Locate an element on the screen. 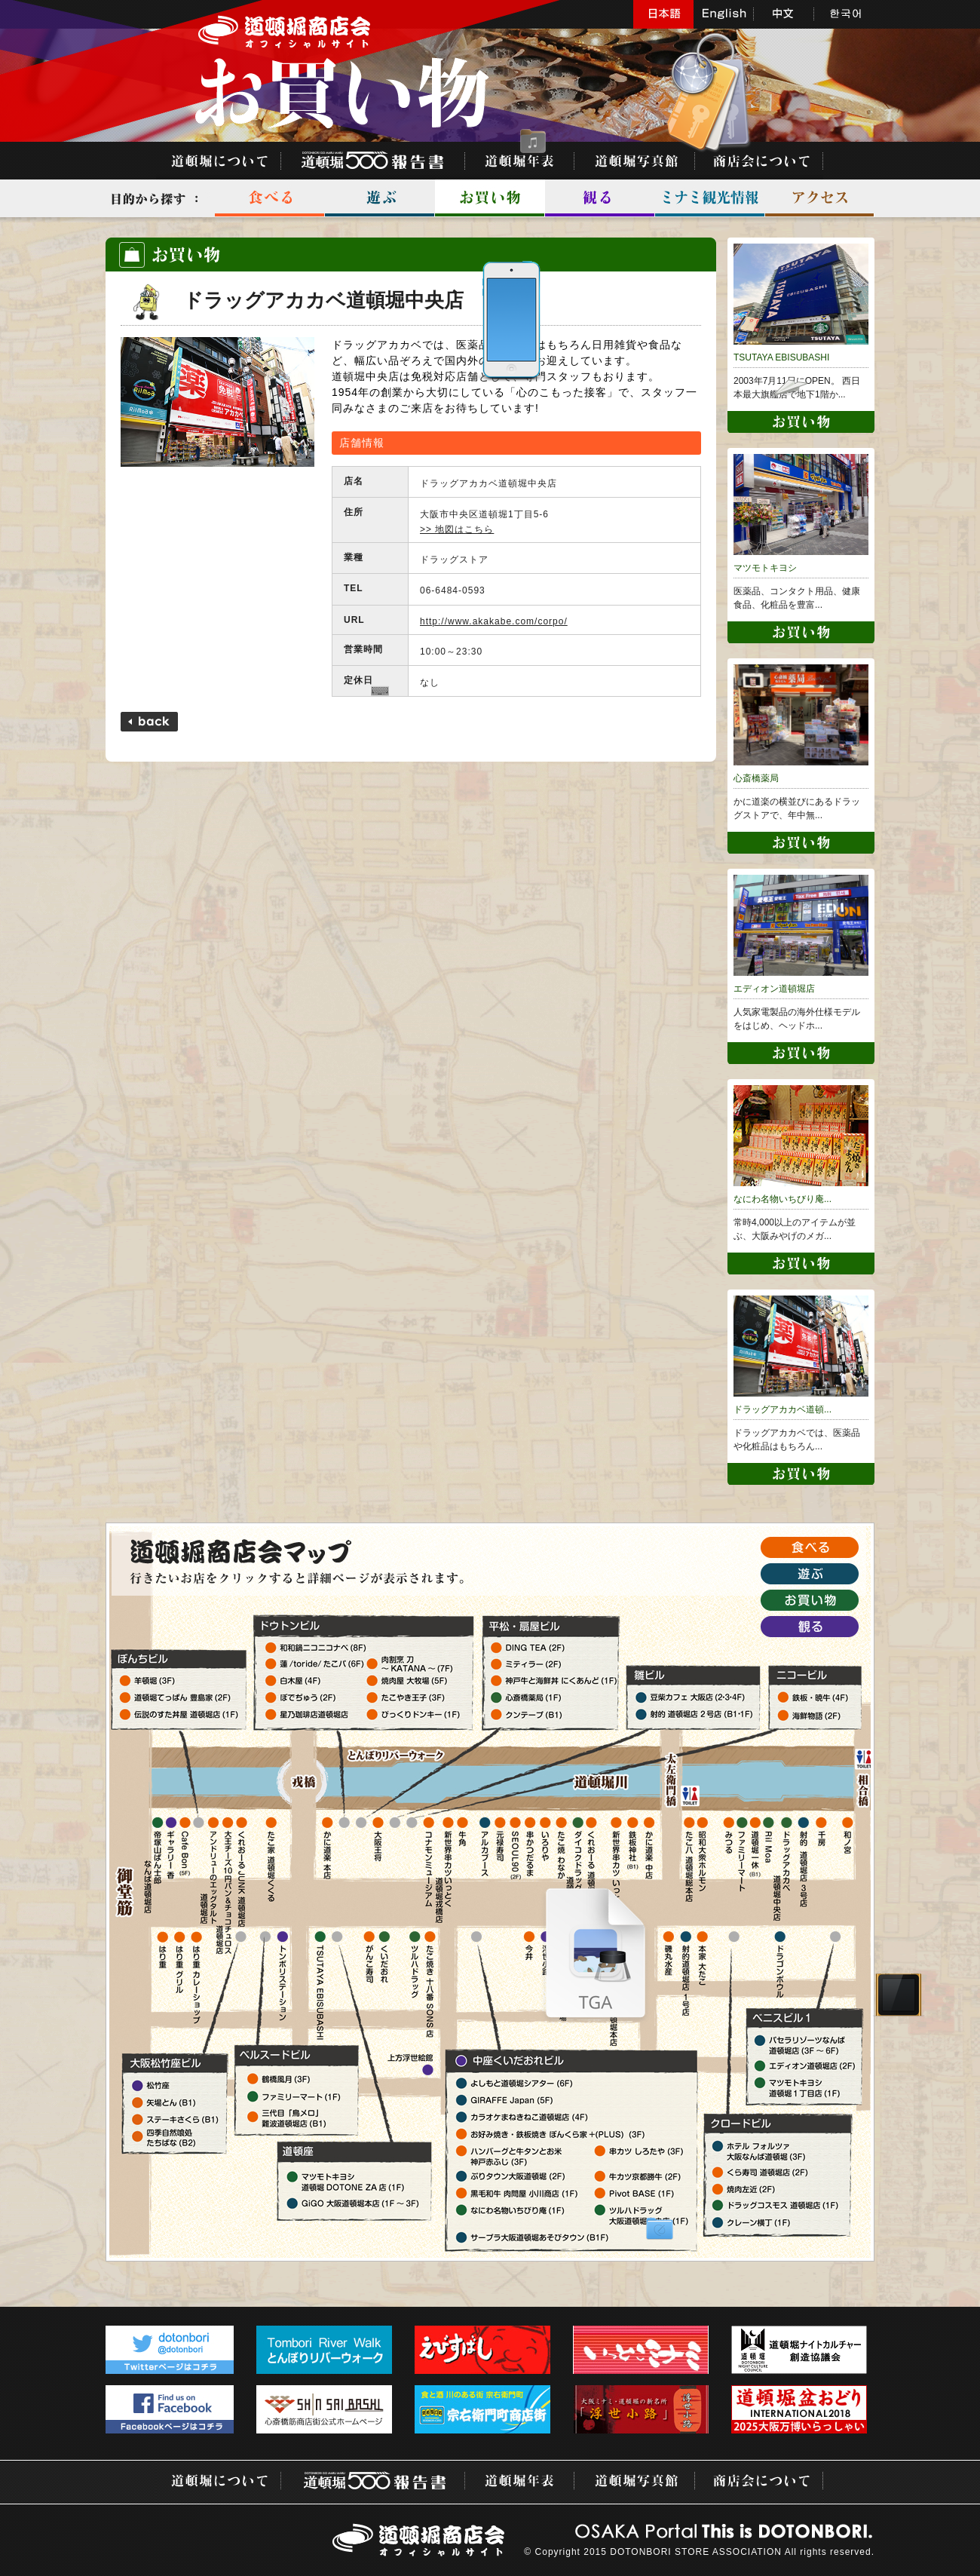 Image resolution: width=980 pixels, height=2576 pixels. bluetooth keyboard connected is located at coordinates (380, 691).